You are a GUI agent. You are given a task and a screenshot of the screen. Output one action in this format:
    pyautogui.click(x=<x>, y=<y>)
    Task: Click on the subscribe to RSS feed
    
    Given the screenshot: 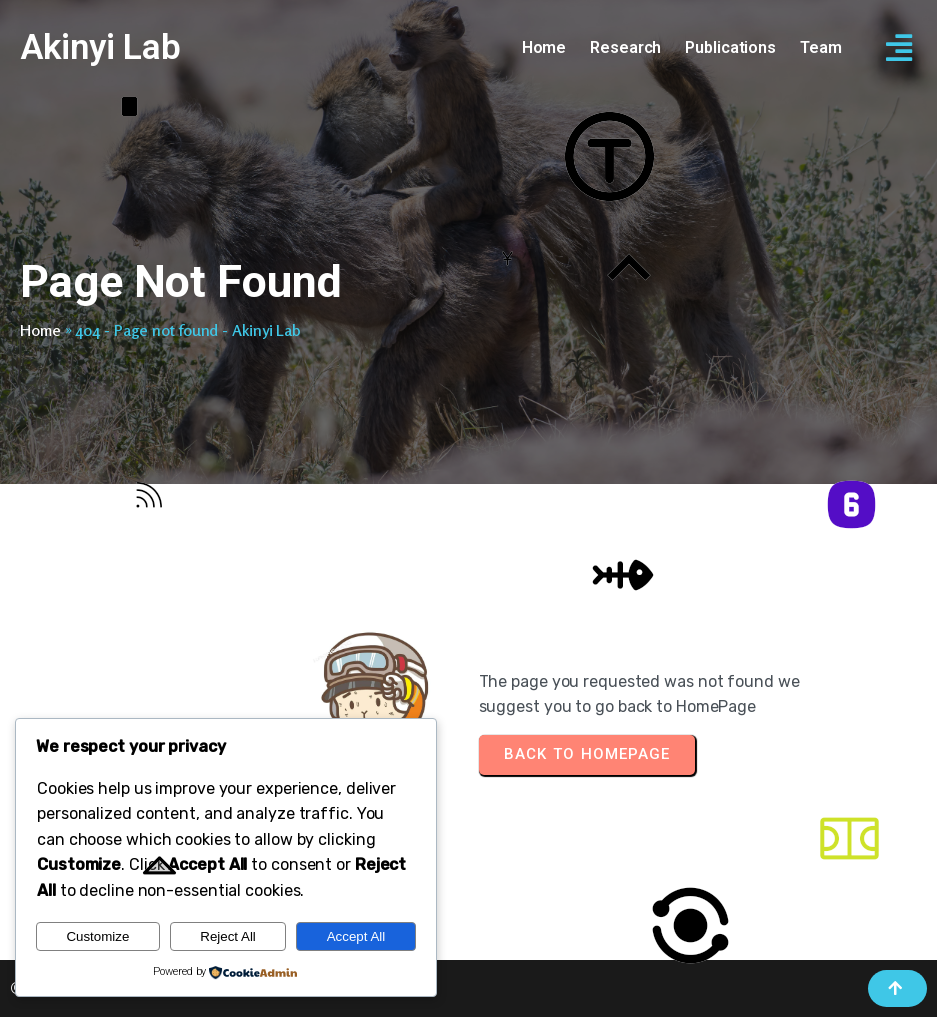 What is the action you would take?
    pyautogui.click(x=148, y=496)
    